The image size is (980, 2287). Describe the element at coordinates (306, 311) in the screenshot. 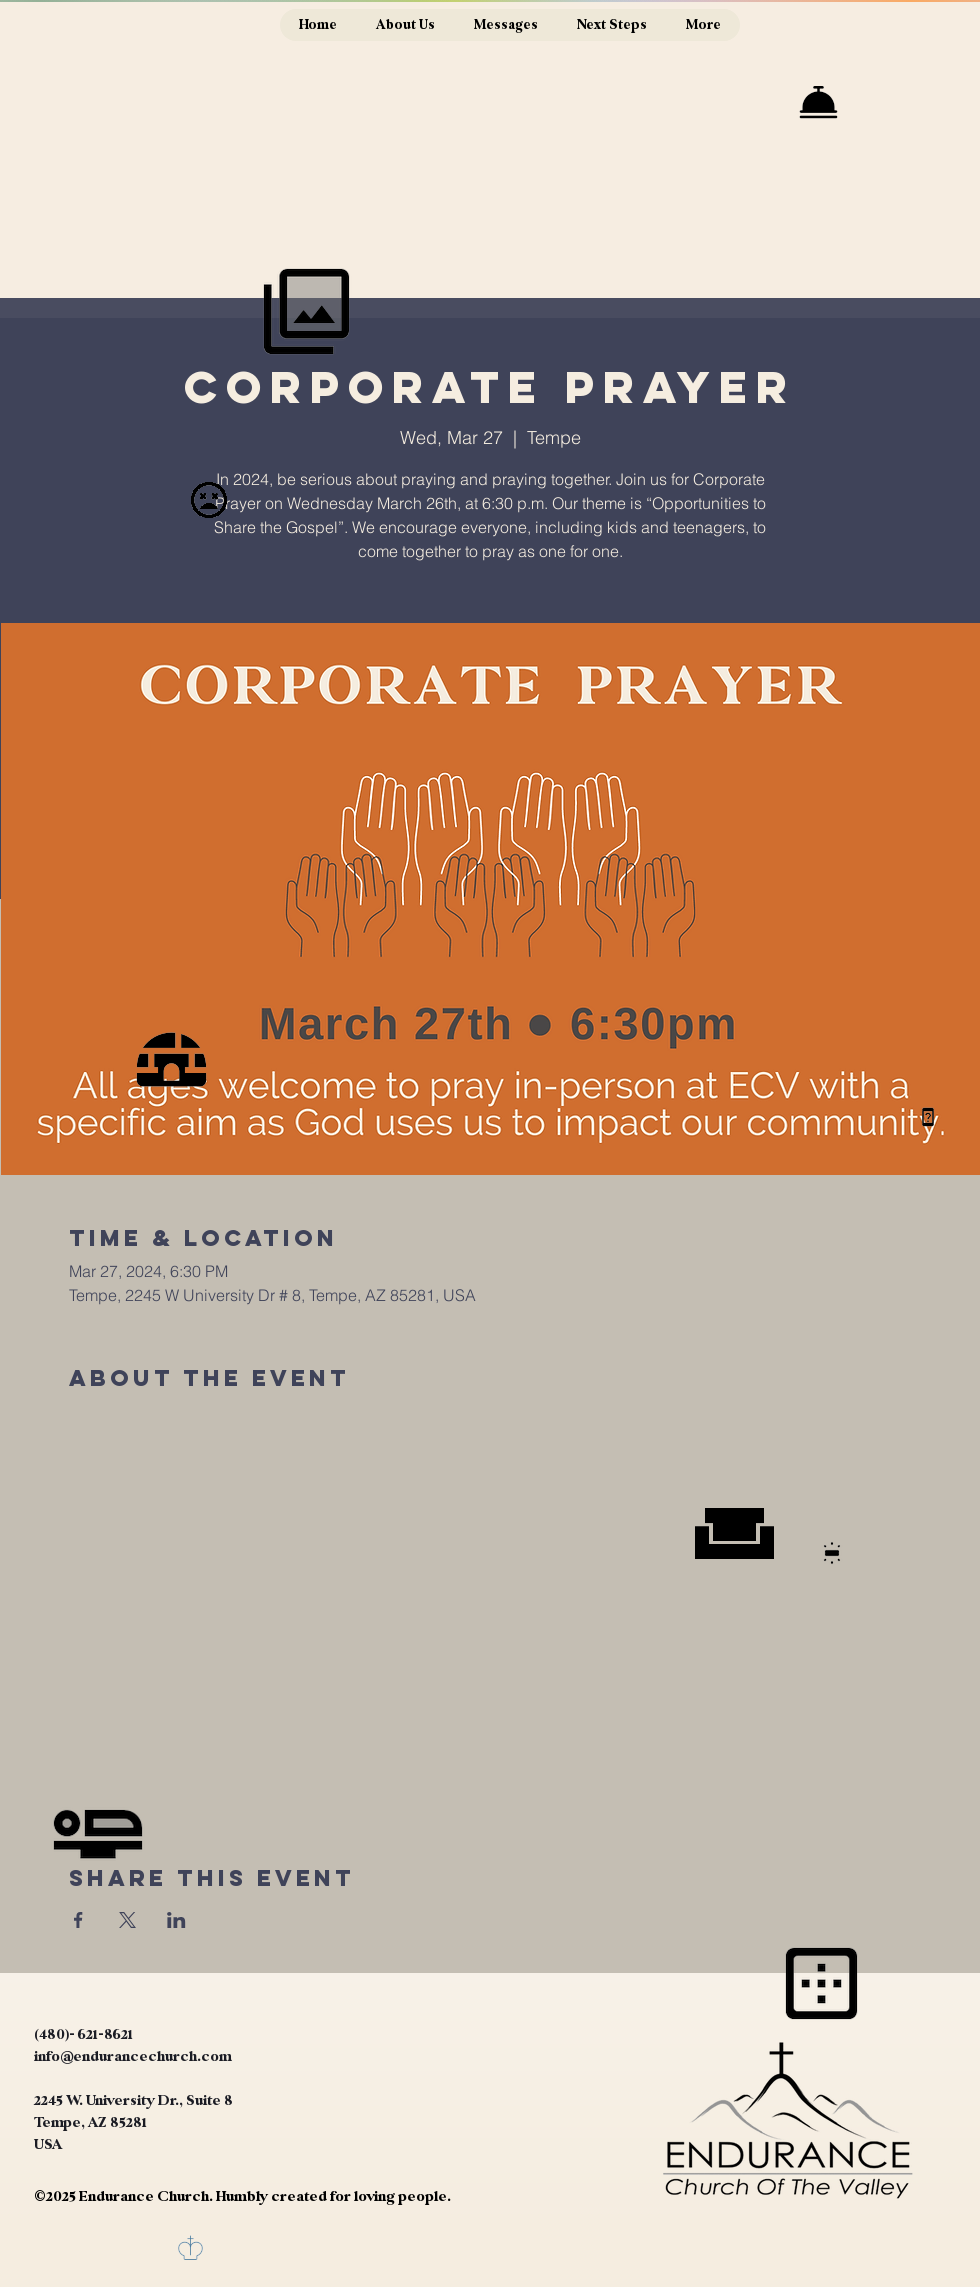

I see `apply filters to images or photos` at that location.